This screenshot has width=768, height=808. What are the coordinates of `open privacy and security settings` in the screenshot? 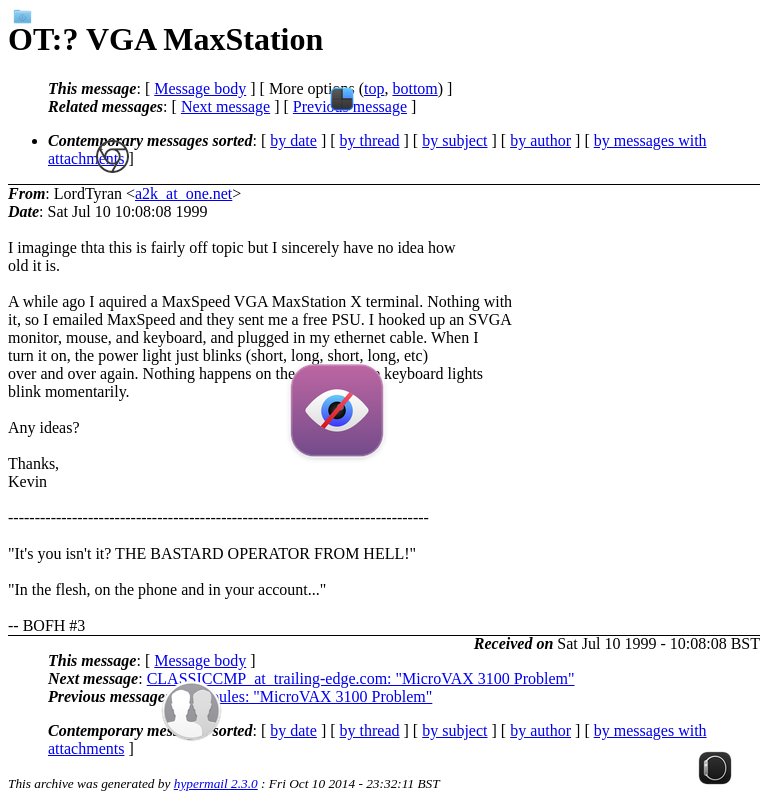 It's located at (337, 412).